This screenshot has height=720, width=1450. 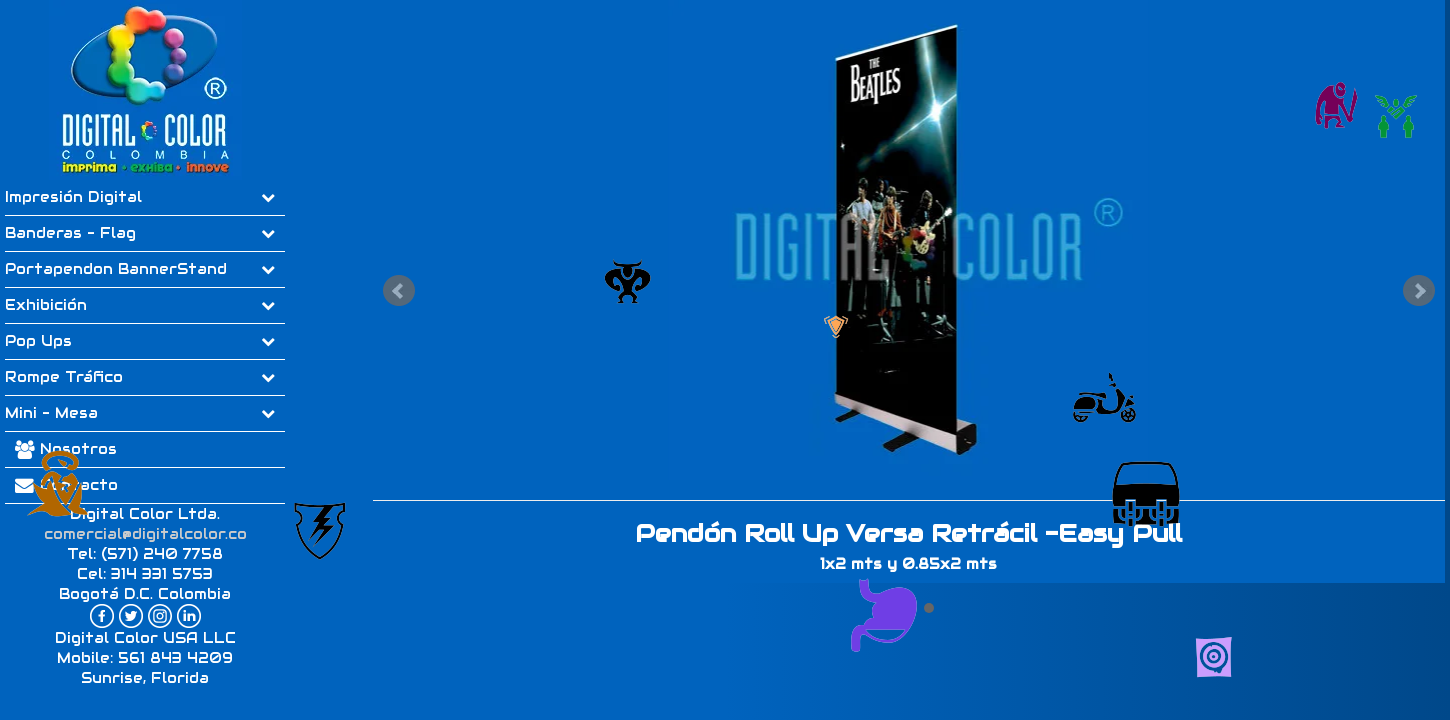 I want to click on select scooter as transportation mode, so click(x=1104, y=397).